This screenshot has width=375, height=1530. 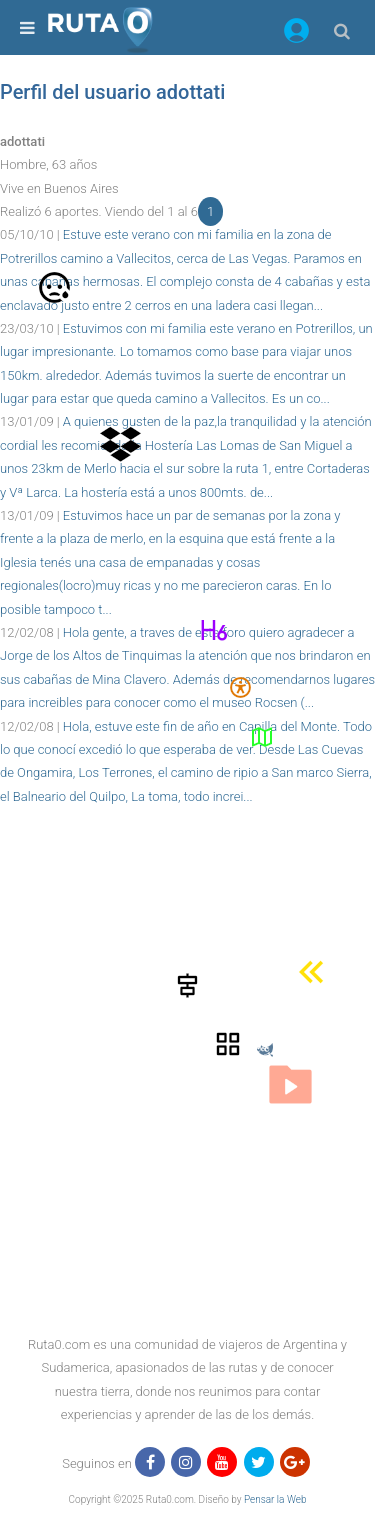 I want to click on access app grid or menu, so click(x=228, y=1044).